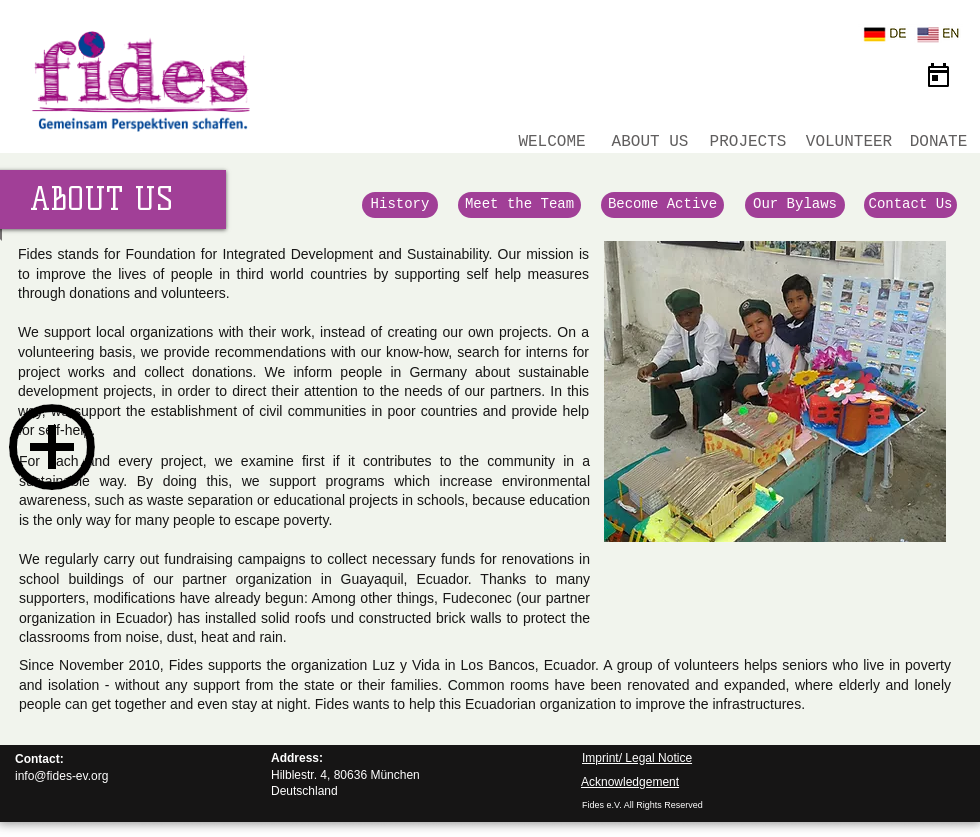 Image resolution: width=980 pixels, height=837 pixels. Describe the element at coordinates (938, 76) in the screenshot. I see `view today's date or events` at that location.